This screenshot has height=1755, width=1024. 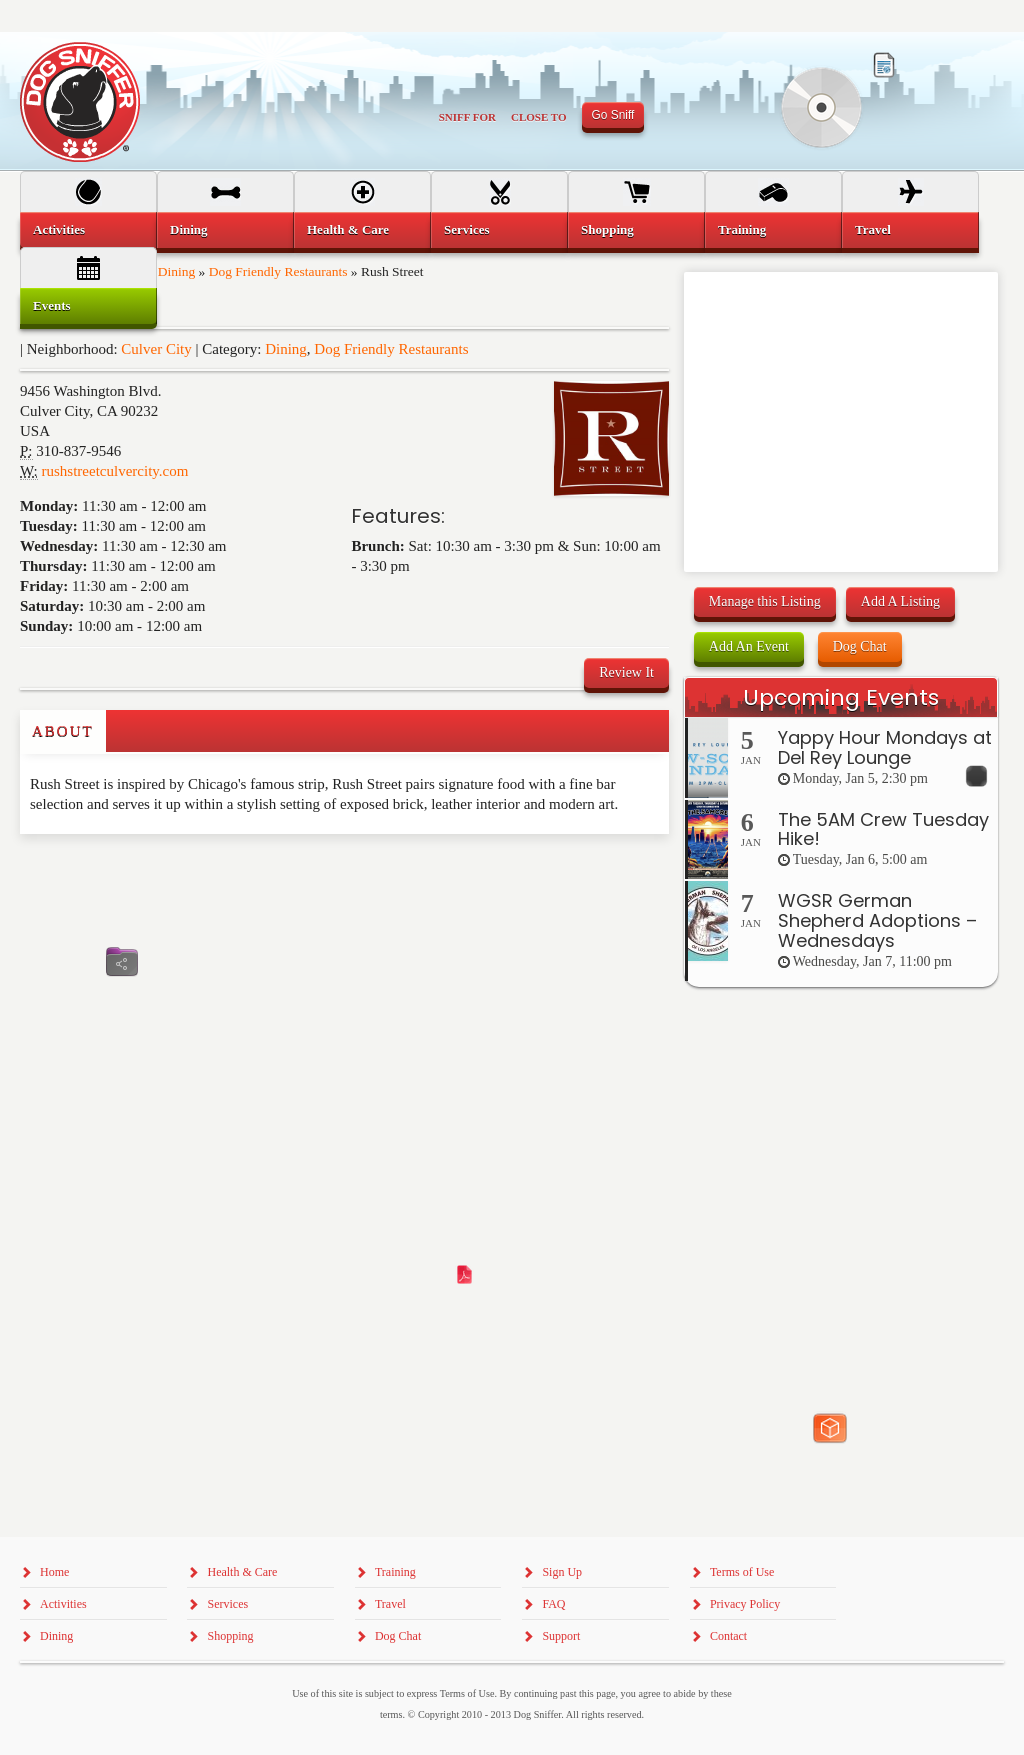 I want to click on a pdf document file, so click(x=464, y=1274).